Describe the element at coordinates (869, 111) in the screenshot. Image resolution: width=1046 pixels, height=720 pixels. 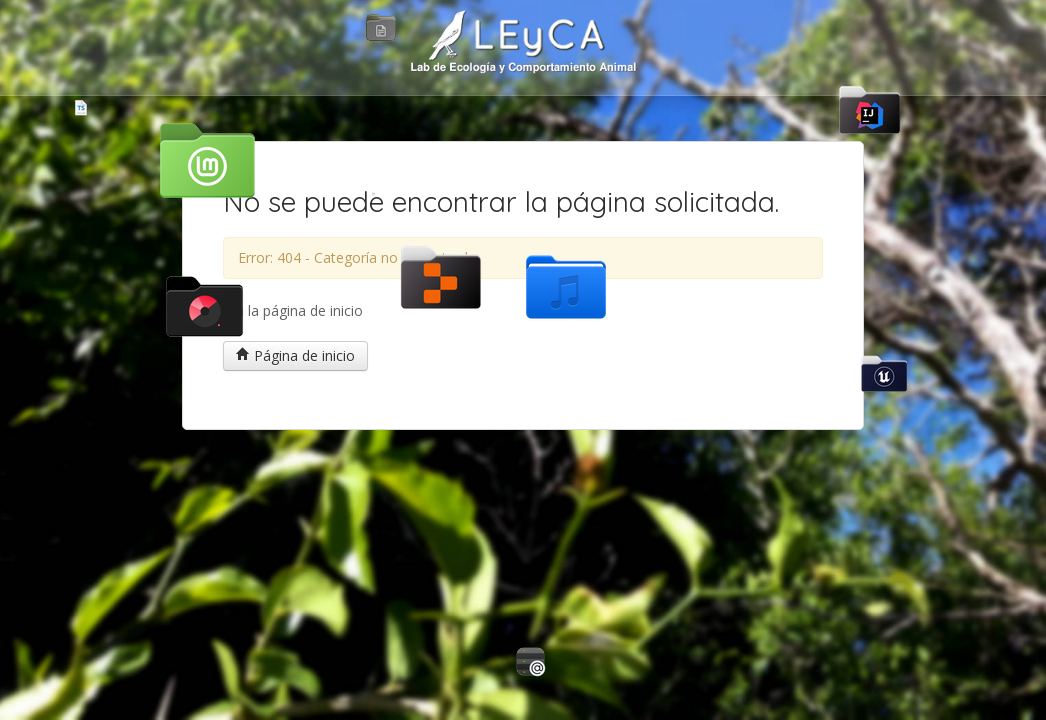
I see `open folder containing IntelliJ IDEA projects` at that location.